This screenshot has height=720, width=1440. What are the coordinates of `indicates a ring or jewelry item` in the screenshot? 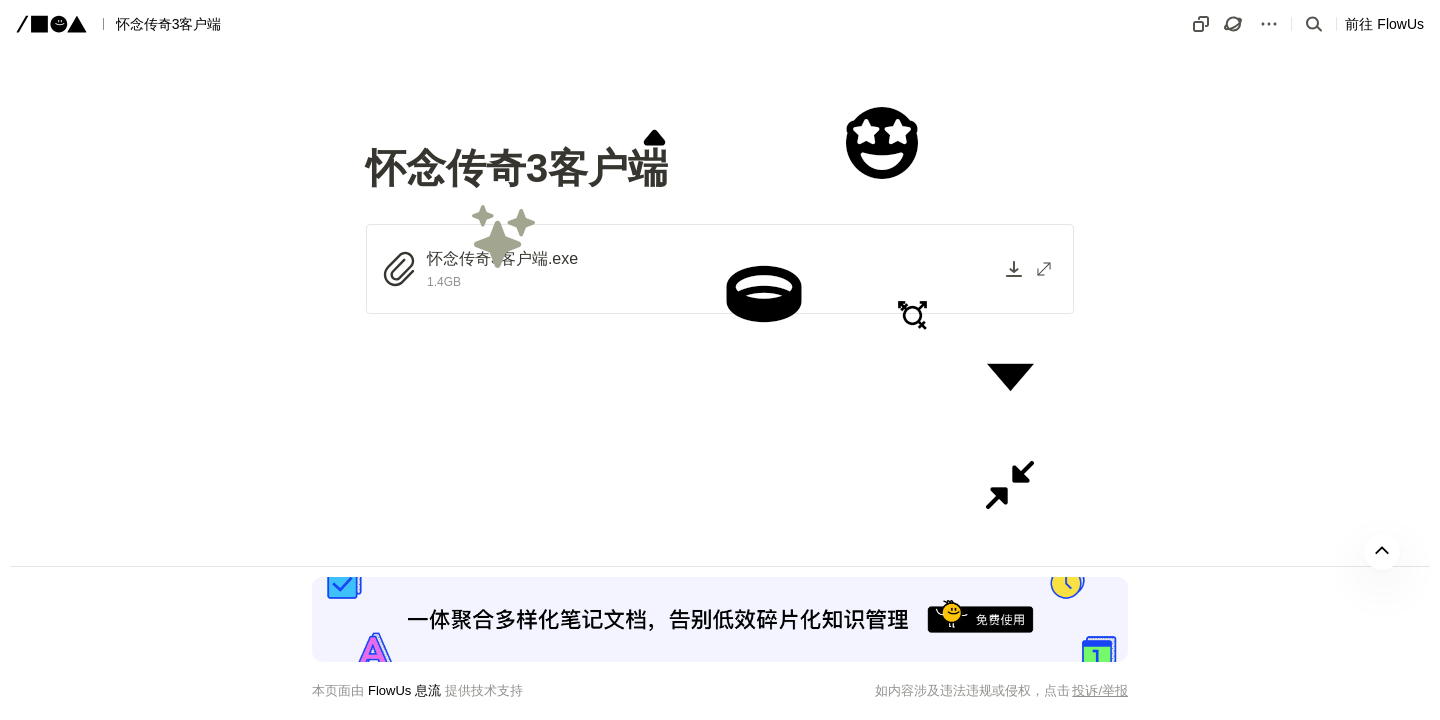 It's located at (764, 294).